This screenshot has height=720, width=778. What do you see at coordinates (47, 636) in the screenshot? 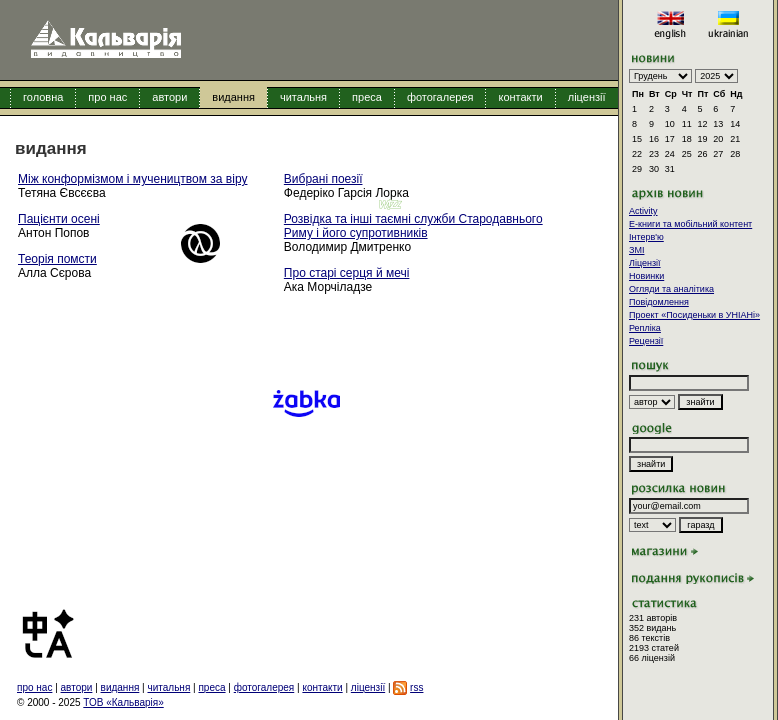
I see `translate text using AI` at bounding box center [47, 636].